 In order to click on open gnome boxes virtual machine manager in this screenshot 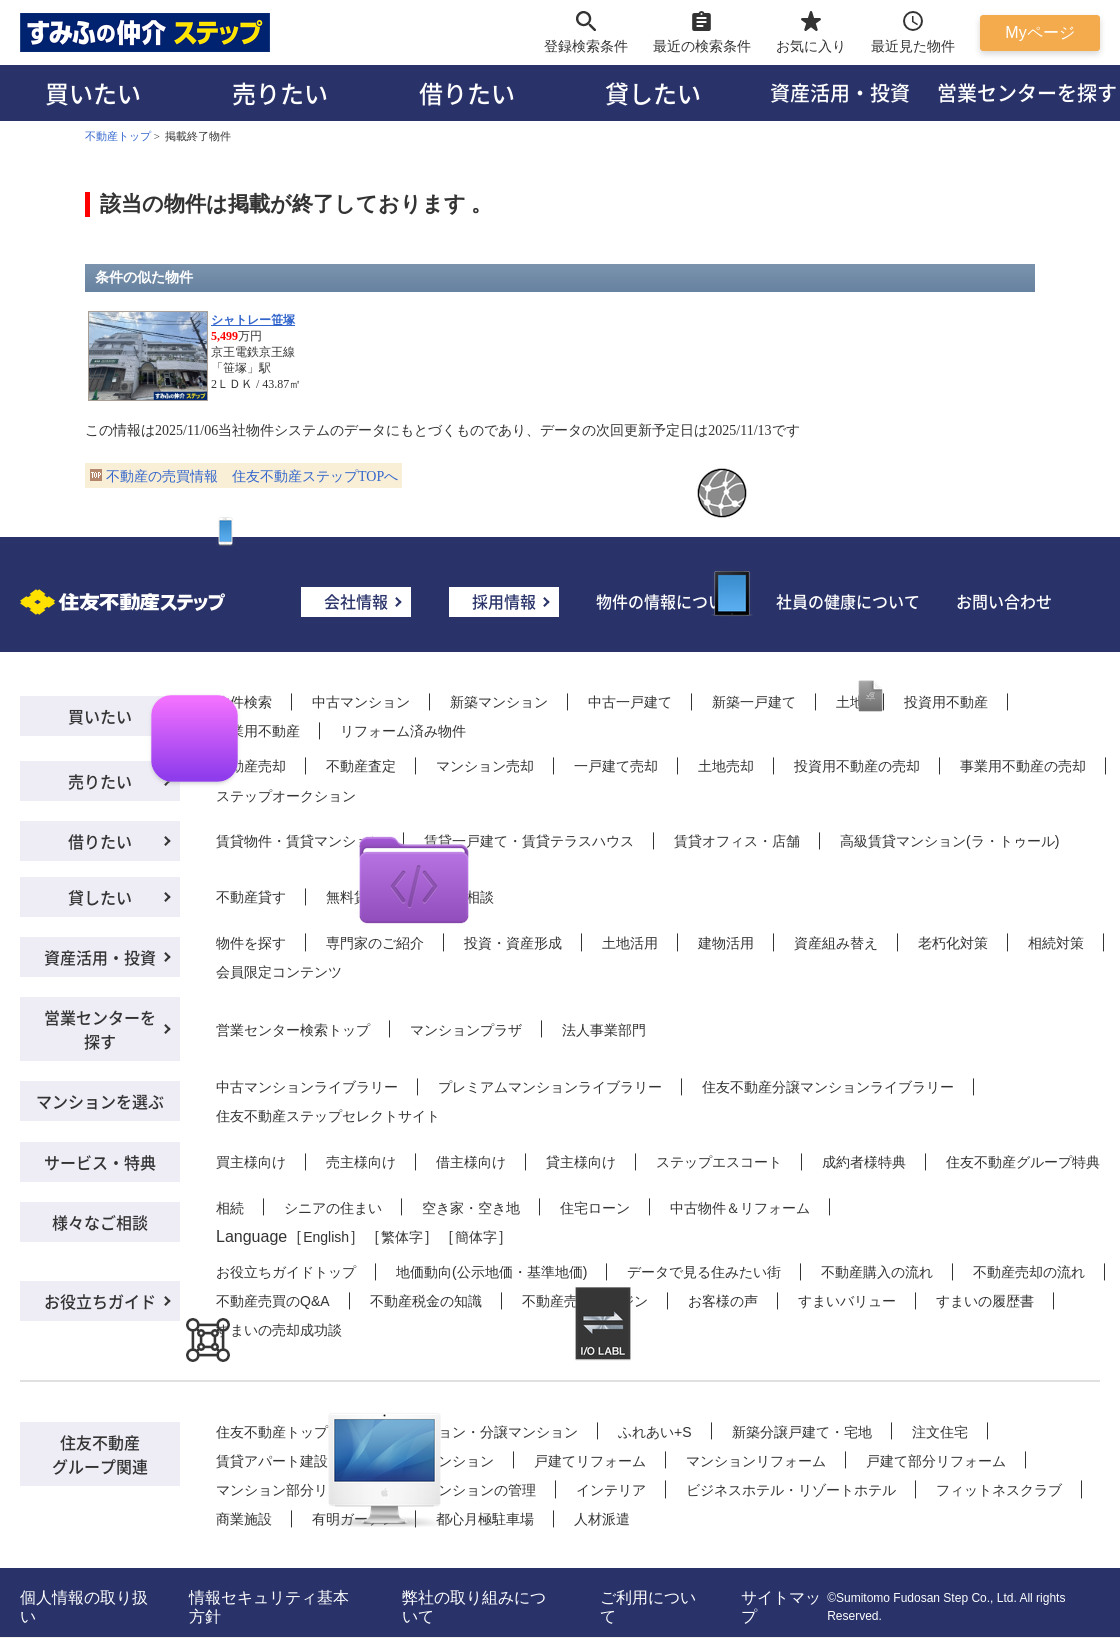, I will do `click(208, 1340)`.